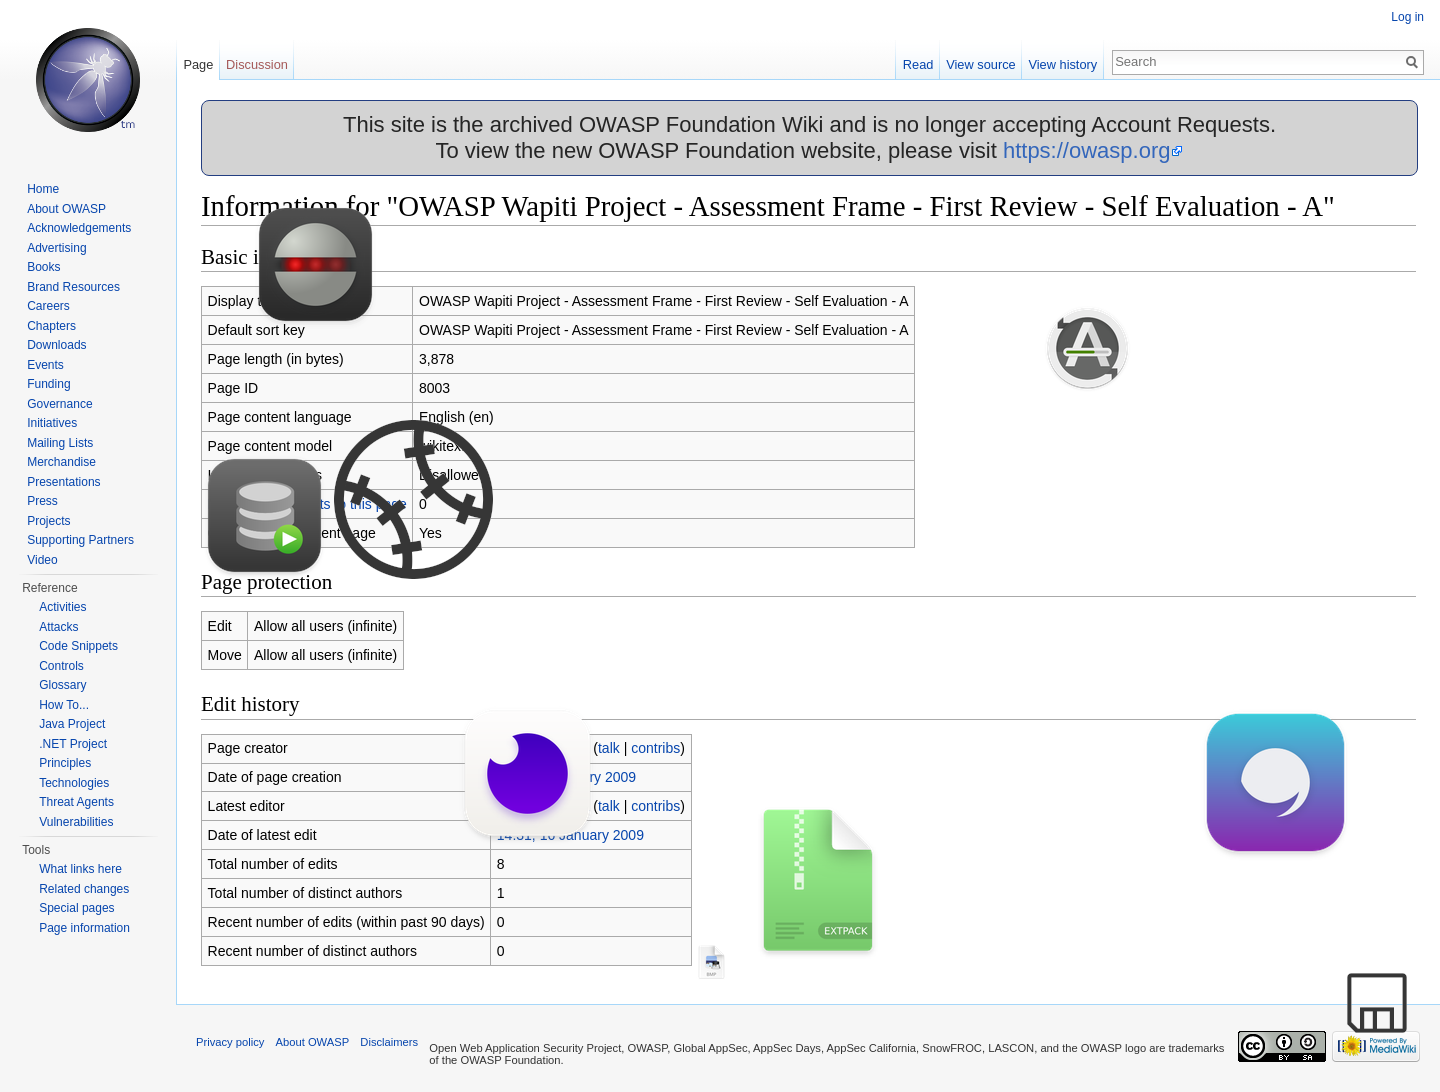 The image size is (1440, 1092). I want to click on open the software updater application, so click(1087, 348).